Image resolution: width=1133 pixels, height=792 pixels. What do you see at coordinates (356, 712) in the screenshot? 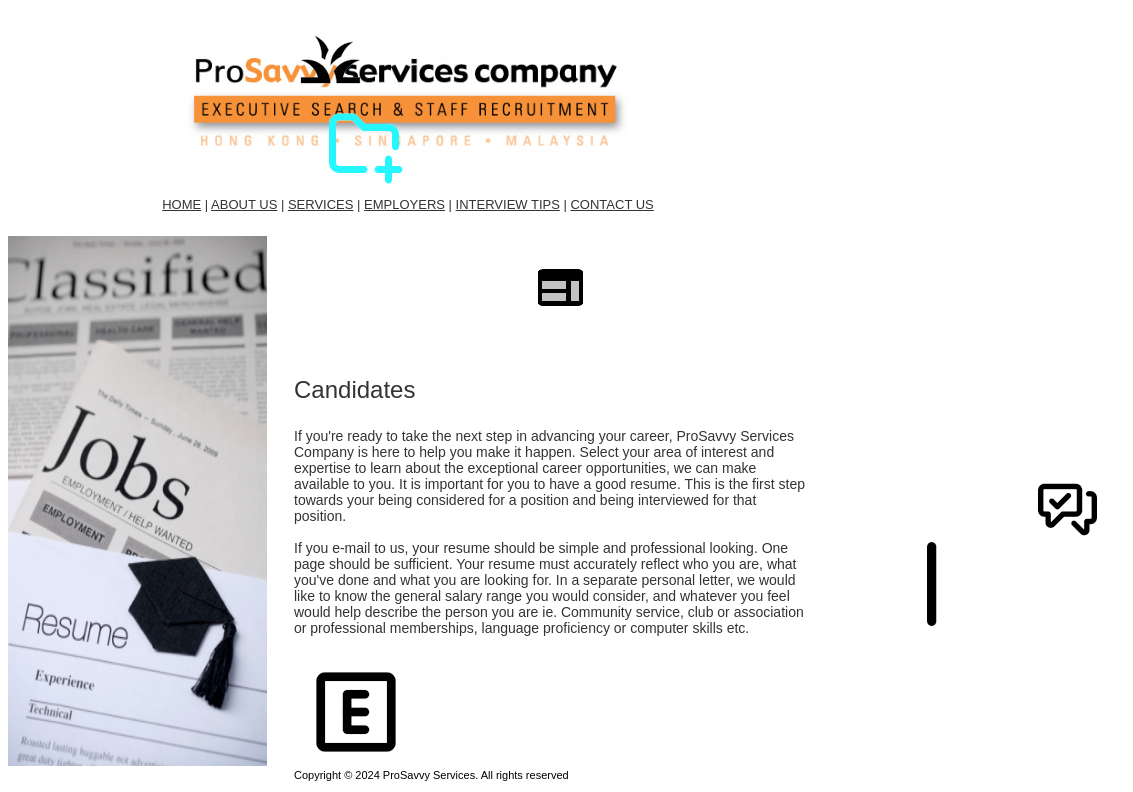
I see `indicates explicit content warning` at bounding box center [356, 712].